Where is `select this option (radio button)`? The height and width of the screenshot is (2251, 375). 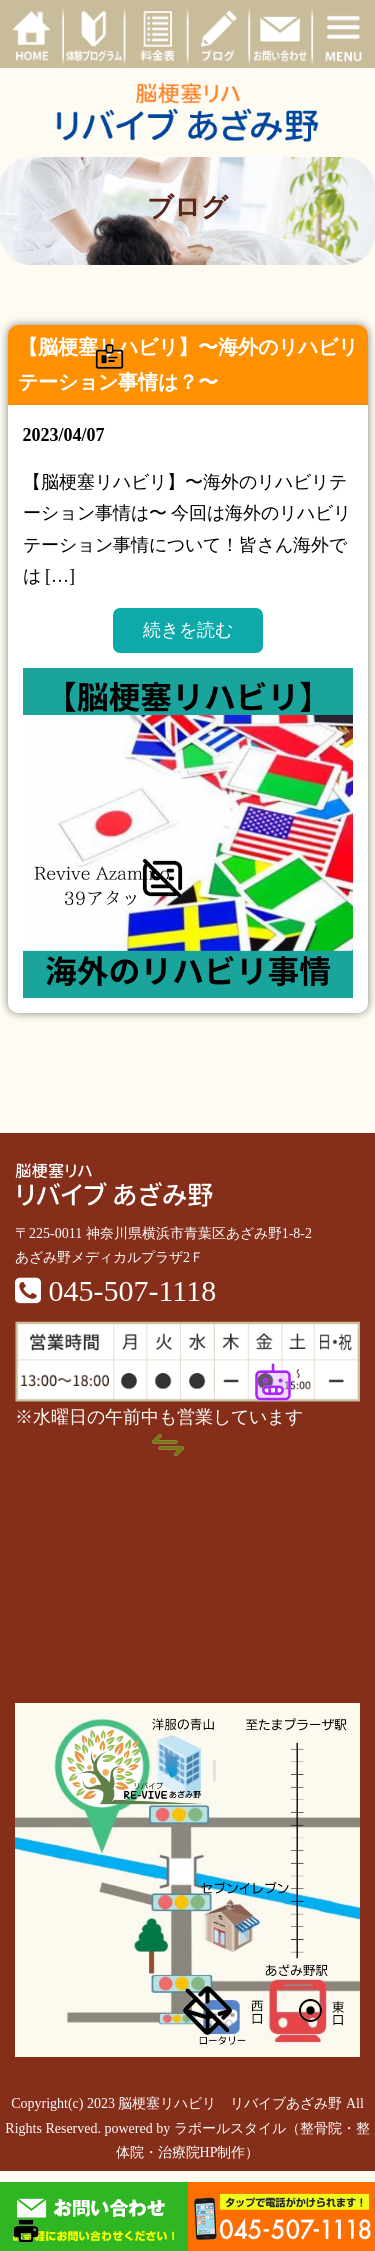
select this option (radio button) is located at coordinates (310, 2010).